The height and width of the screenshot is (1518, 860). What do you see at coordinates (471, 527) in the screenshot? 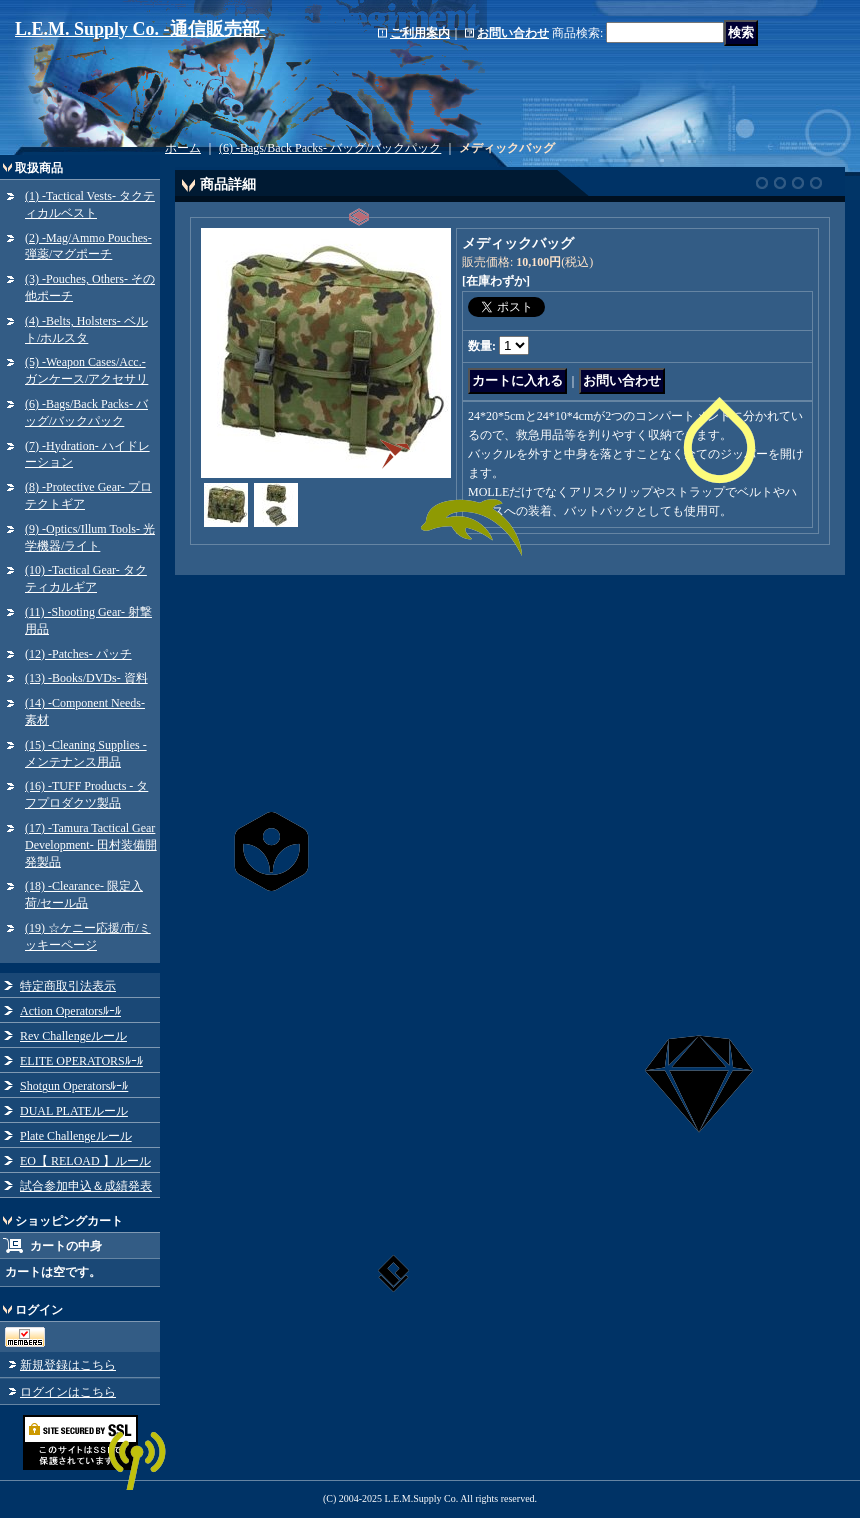
I see `dolphin emulator logo` at bounding box center [471, 527].